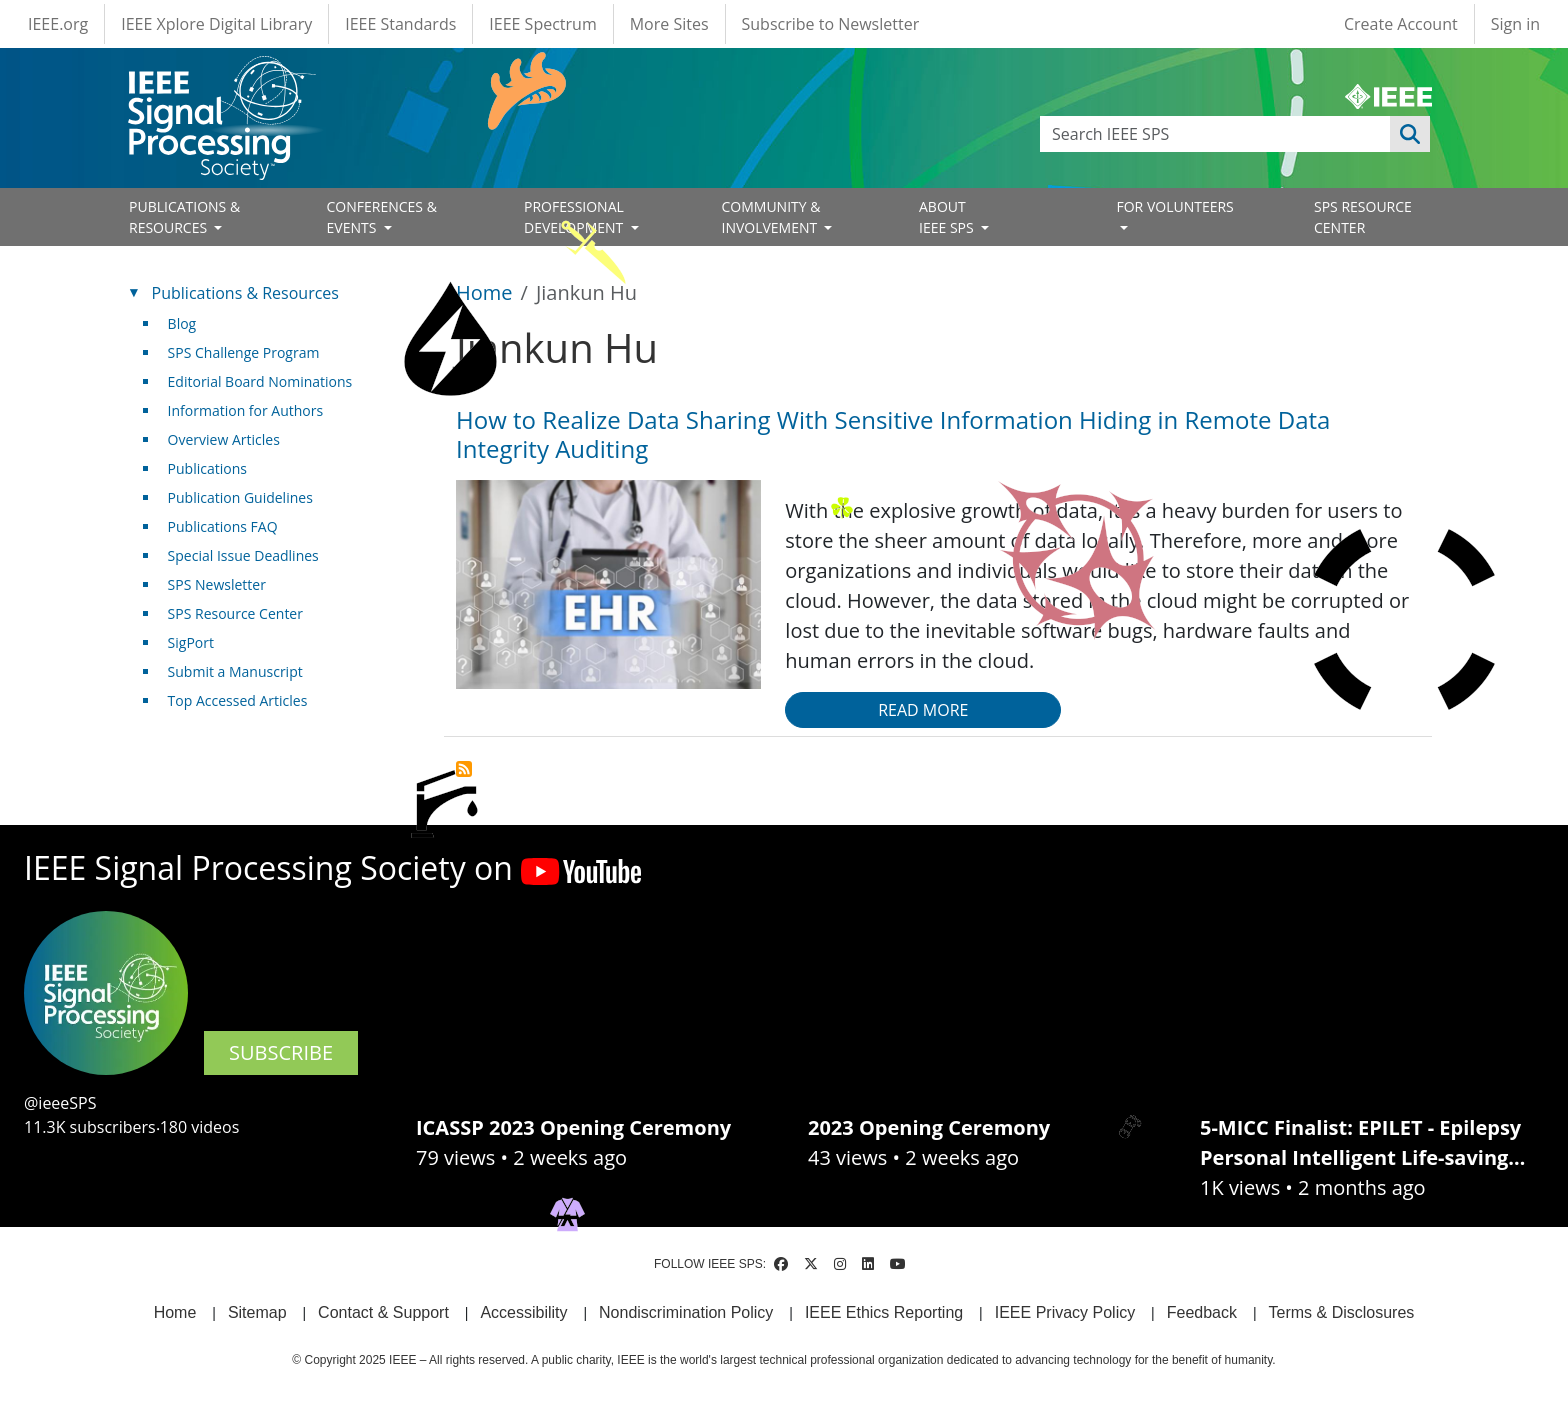 The width and height of the screenshot is (1568, 1412). I want to click on access kitchen or plumbing settings, so click(446, 800).